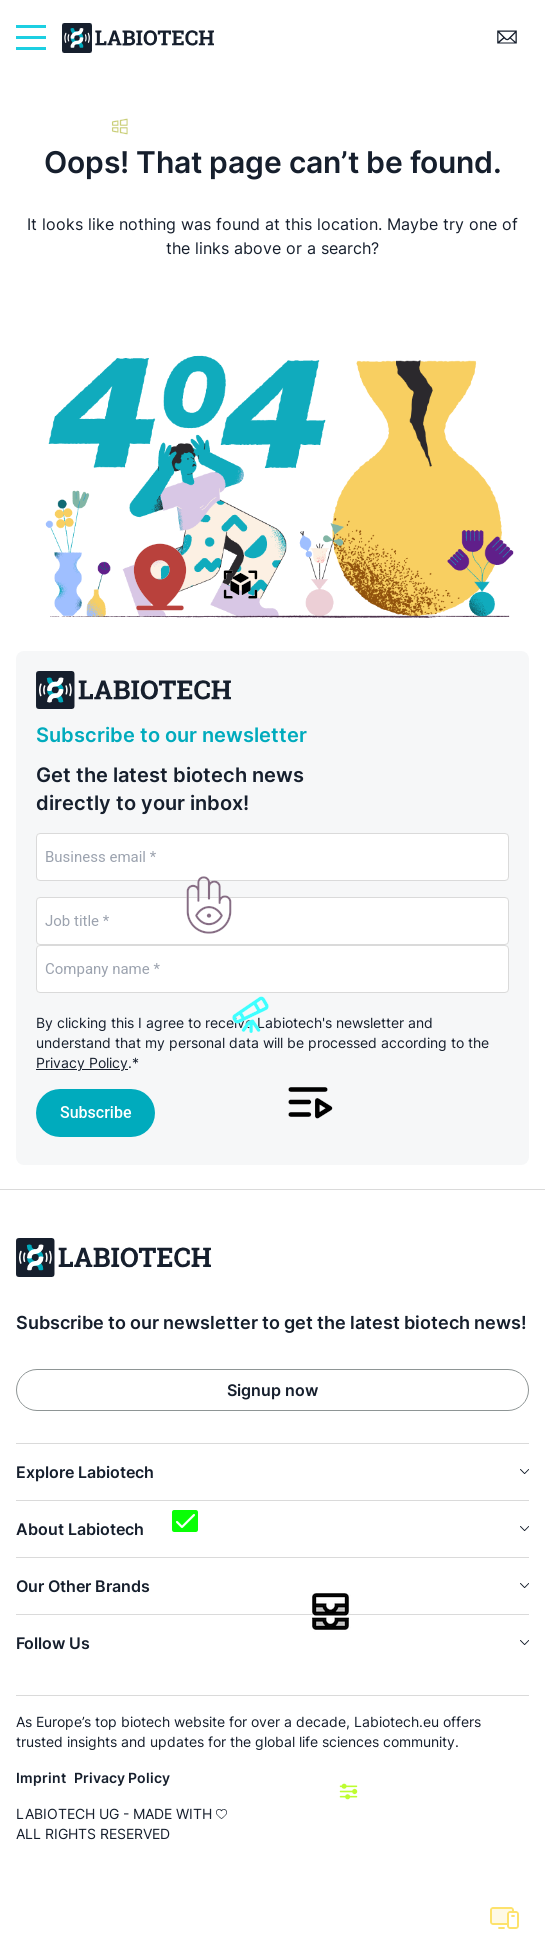 The height and width of the screenshot is (1951, 545). I want to click on access settings or preferences, so click(348, 1791).